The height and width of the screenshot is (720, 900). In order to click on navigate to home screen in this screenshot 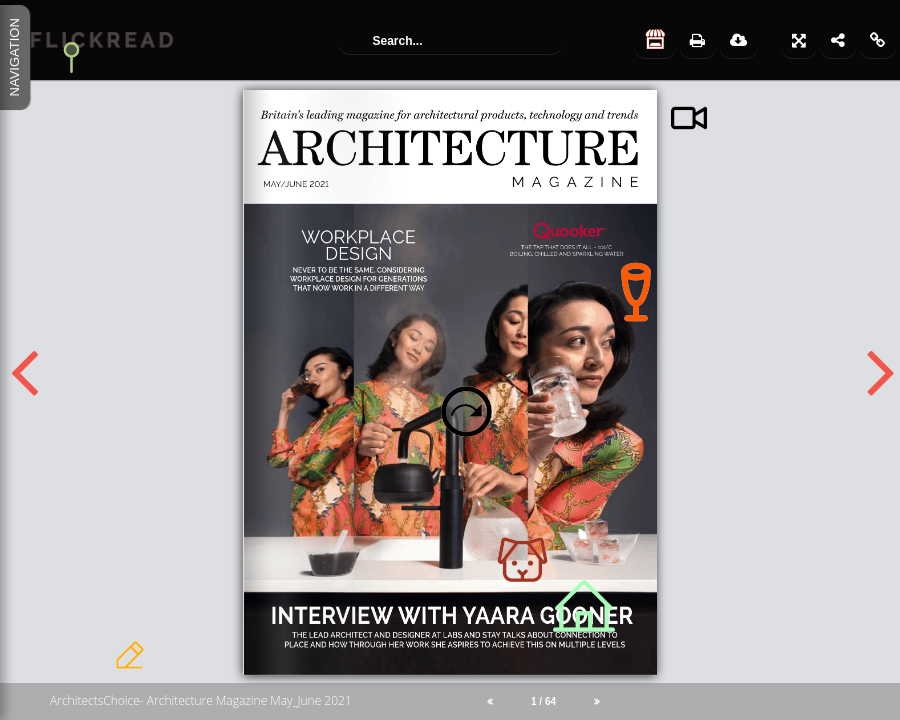, I will do `click(584, 607)`.